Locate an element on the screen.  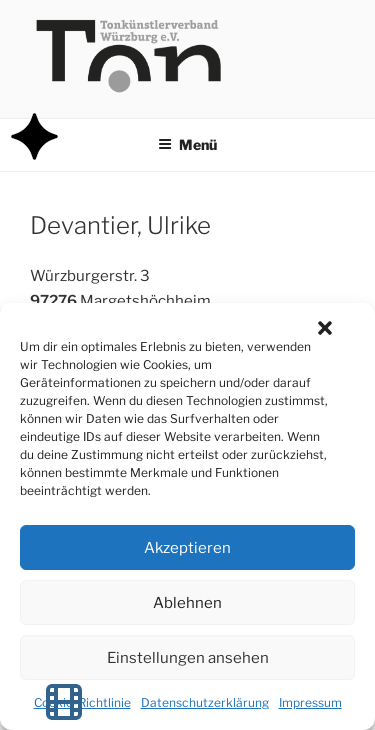
indicates AI-generated or enhanced content is located at coordinates (34, 136).